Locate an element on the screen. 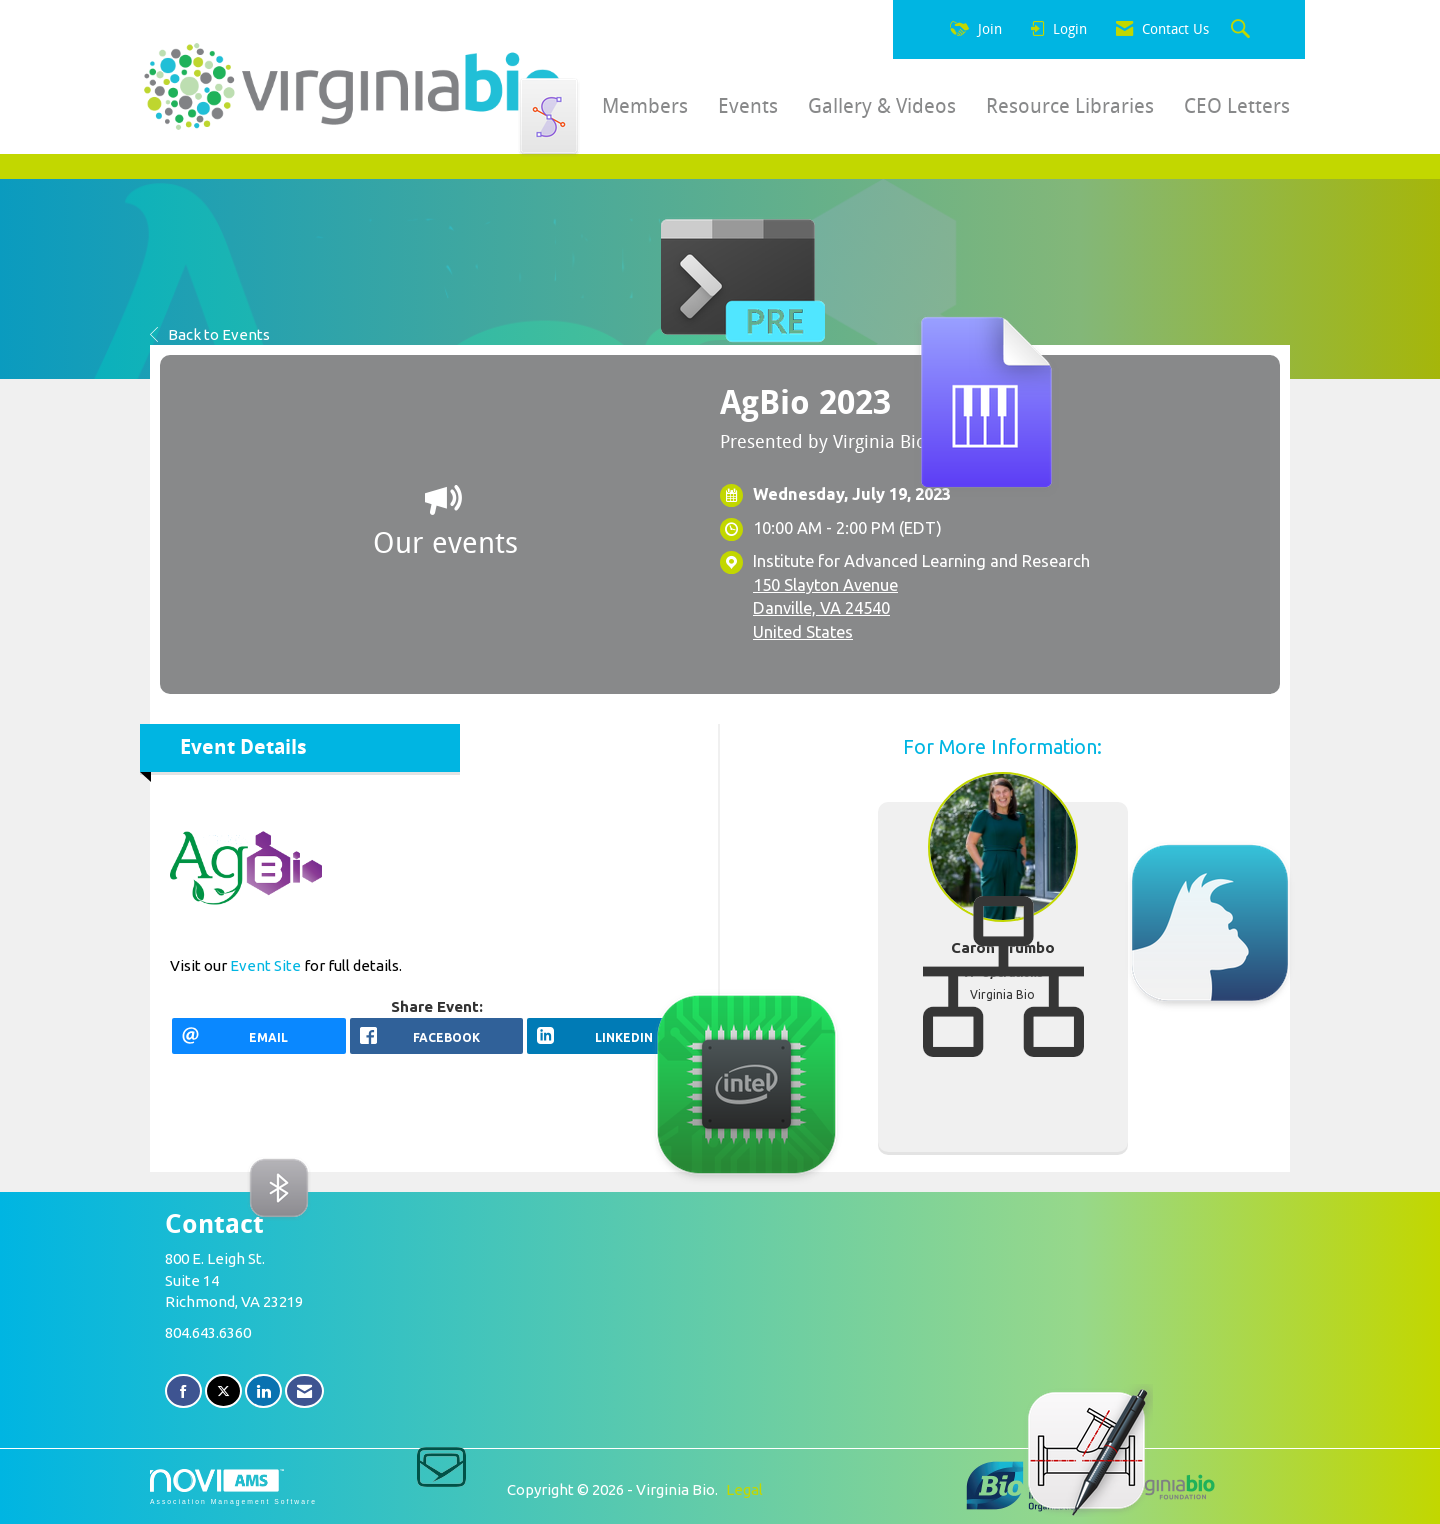  open hardware information utility is located at coordinates (746, 1084).